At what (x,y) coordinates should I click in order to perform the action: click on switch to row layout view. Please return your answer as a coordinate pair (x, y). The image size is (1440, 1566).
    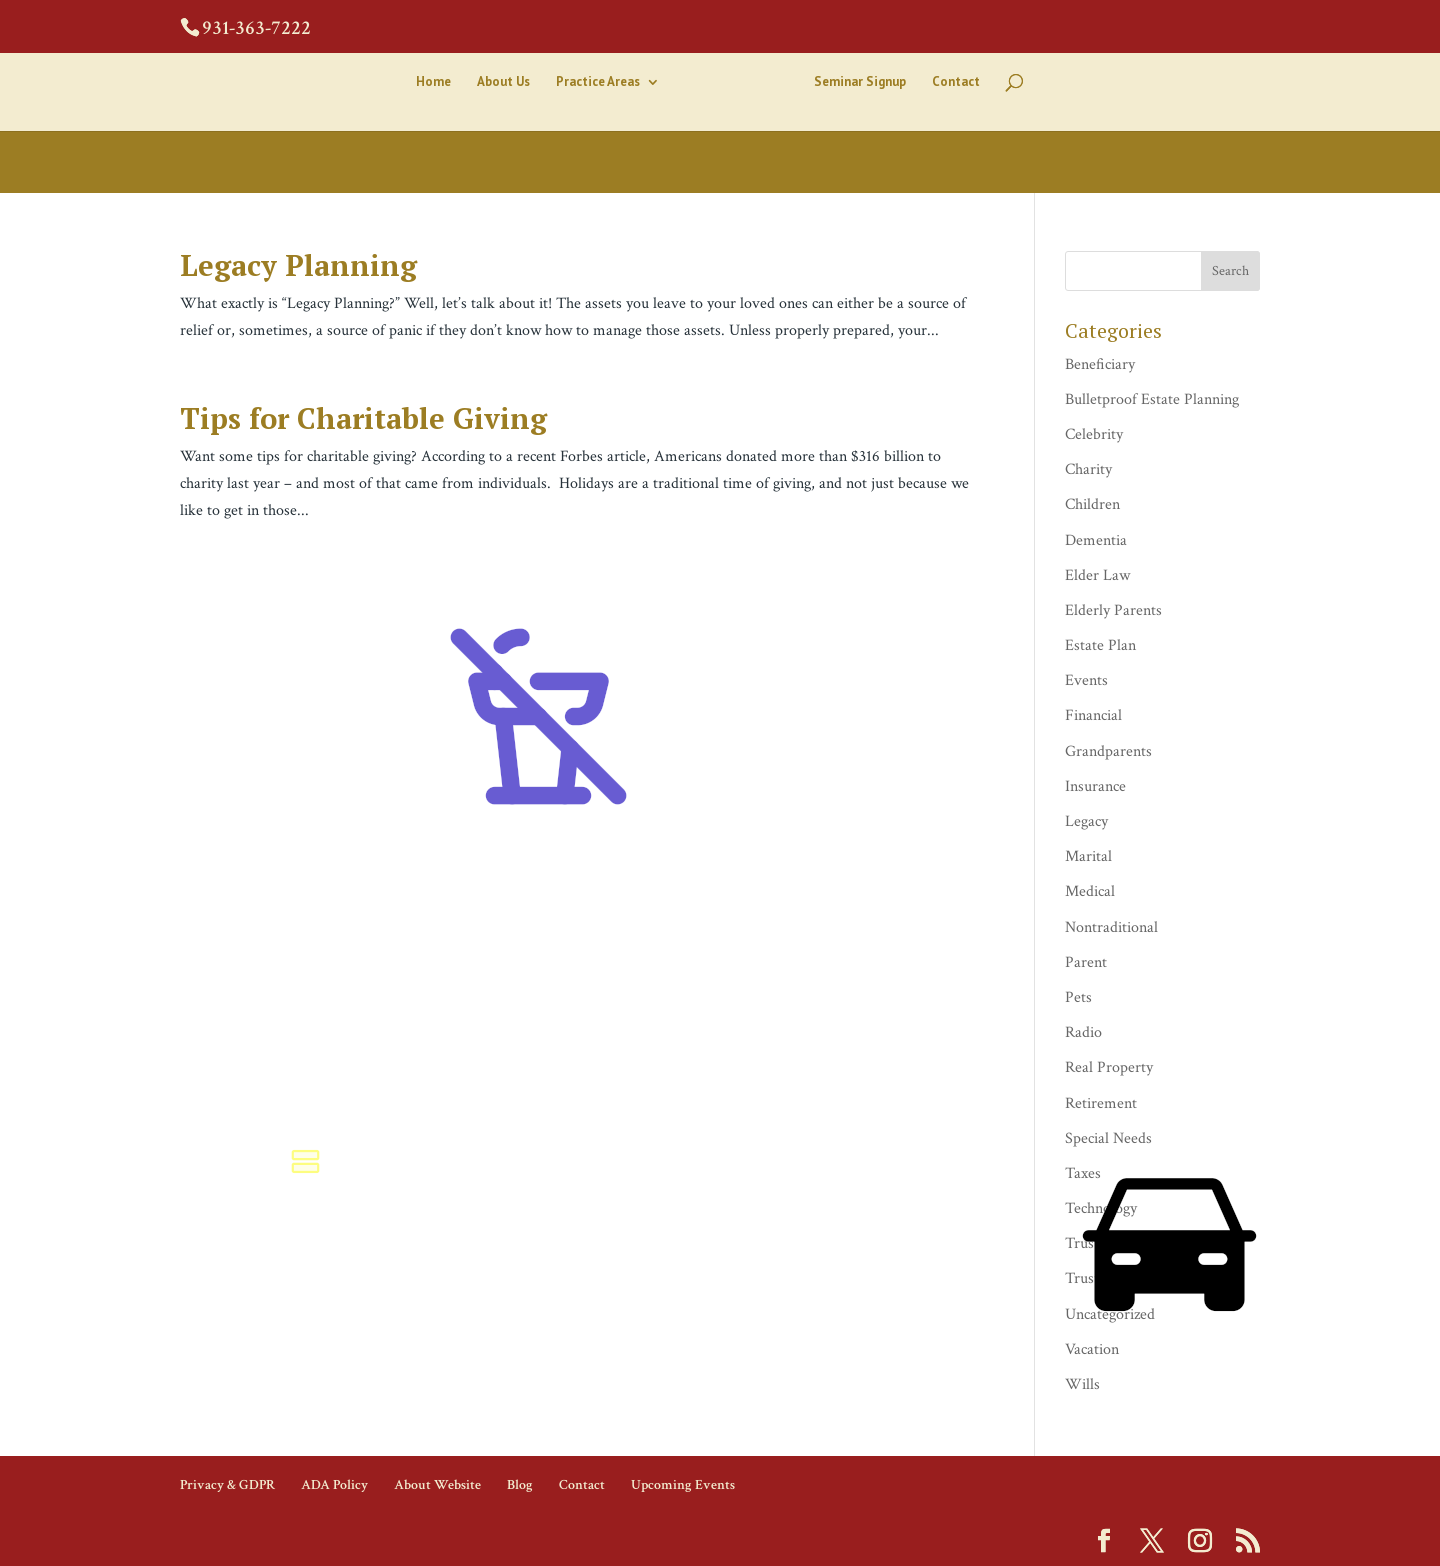
    Looking at the image, I should click on (305, 1161).